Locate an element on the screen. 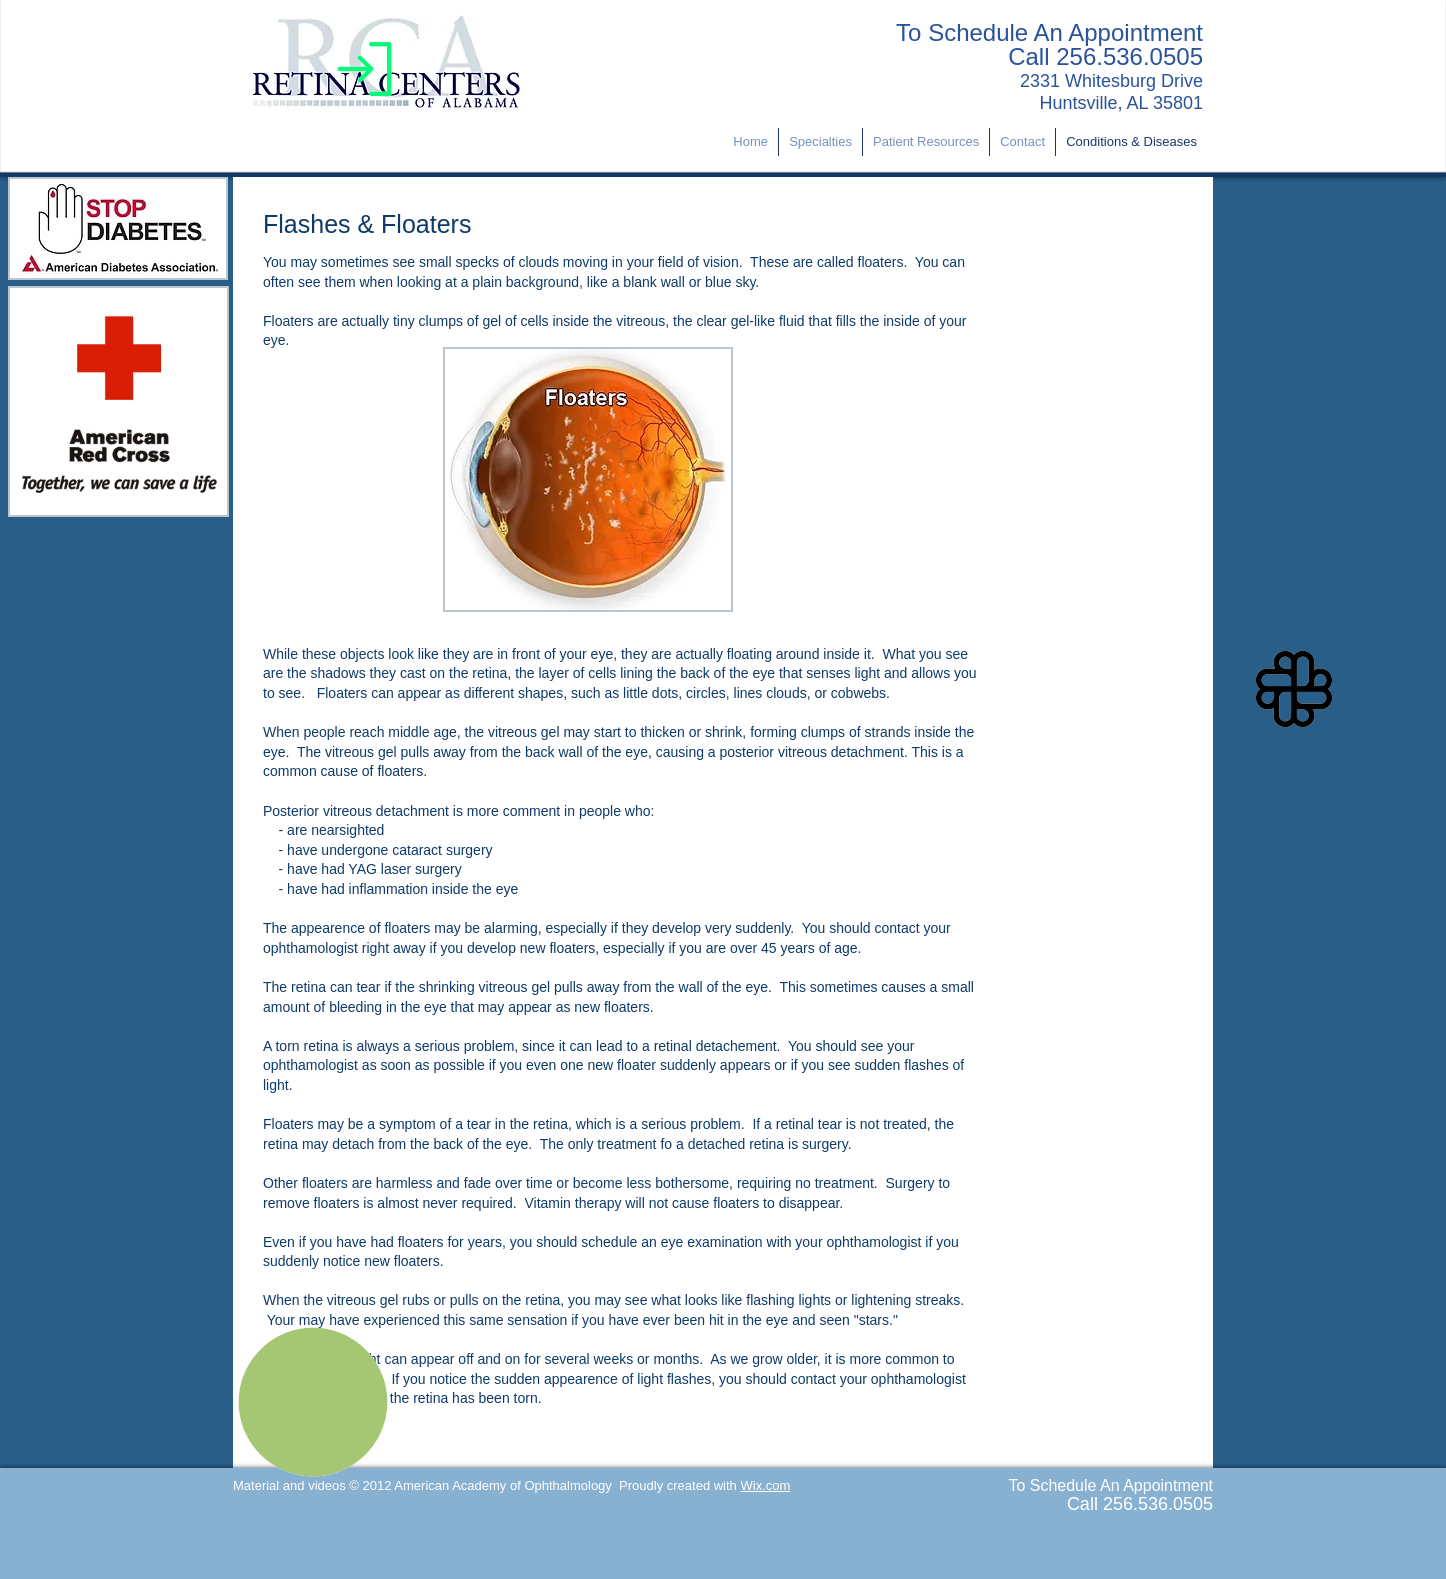  indicates a selected or active state is located at coordinates (313, 1402).